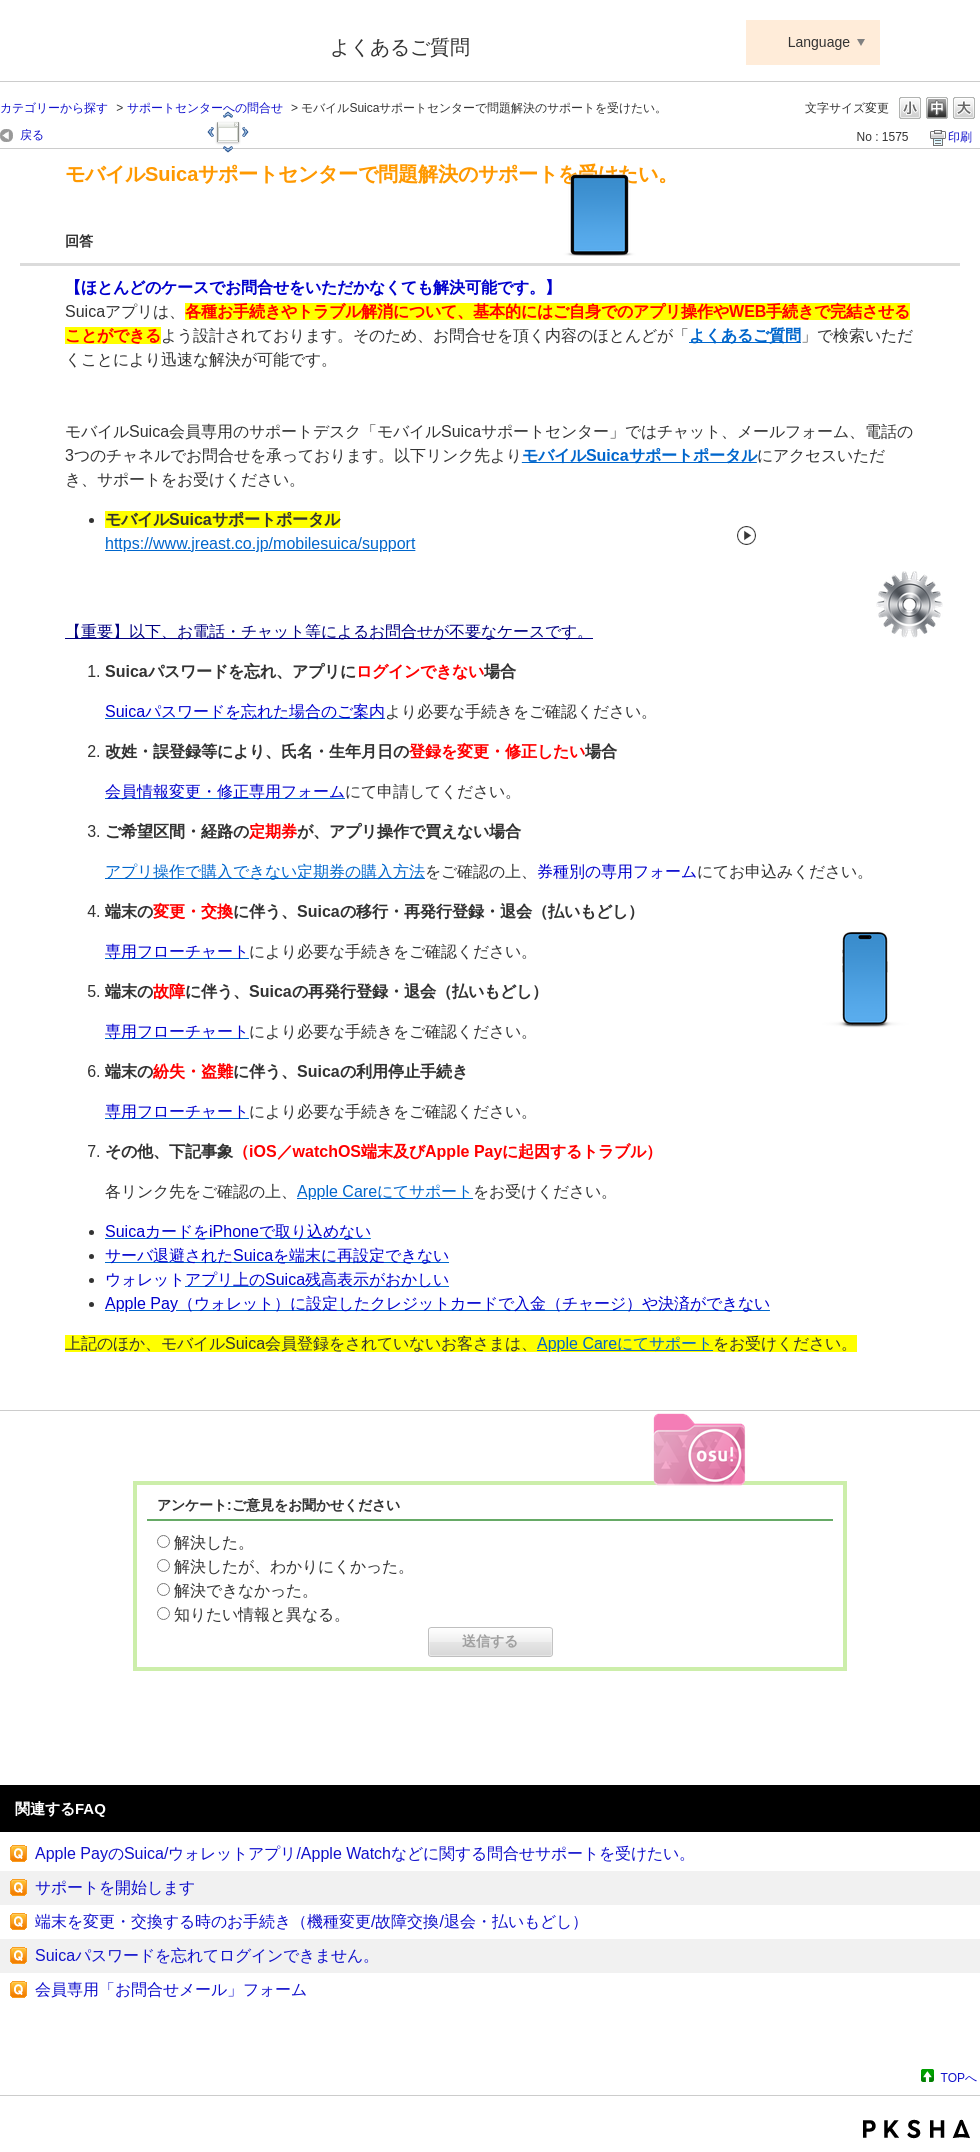  Describe the element at coordinates (746, 535) in the screenshot. I see `start or resume a process` at that location.